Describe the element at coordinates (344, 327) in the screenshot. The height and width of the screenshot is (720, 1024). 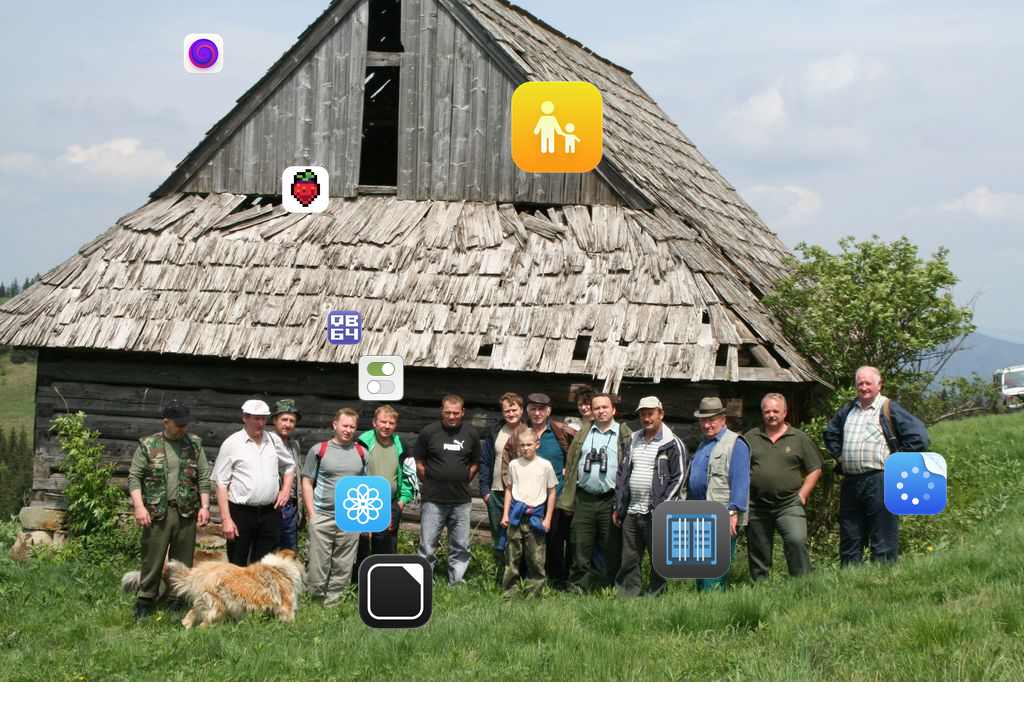
I see `launch the QB64 programming environment` at that location.